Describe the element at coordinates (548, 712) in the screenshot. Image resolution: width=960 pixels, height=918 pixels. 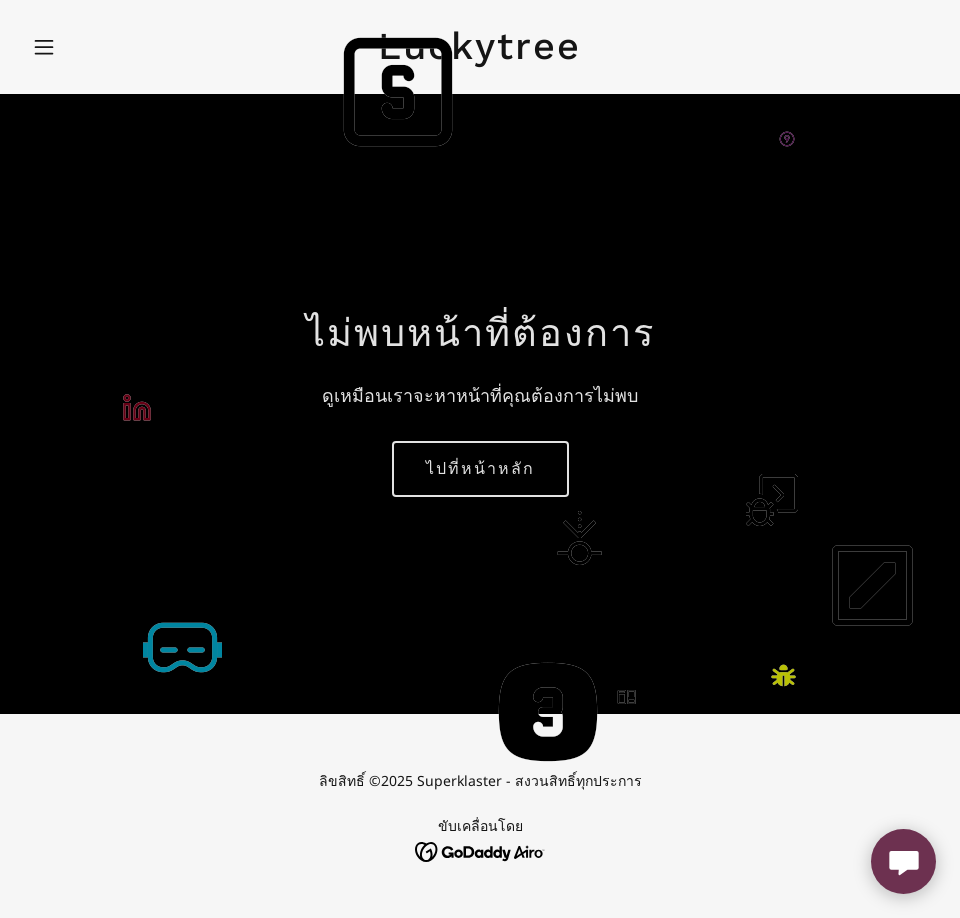
I see `indicates step 3 in a multi-step process` at that location.